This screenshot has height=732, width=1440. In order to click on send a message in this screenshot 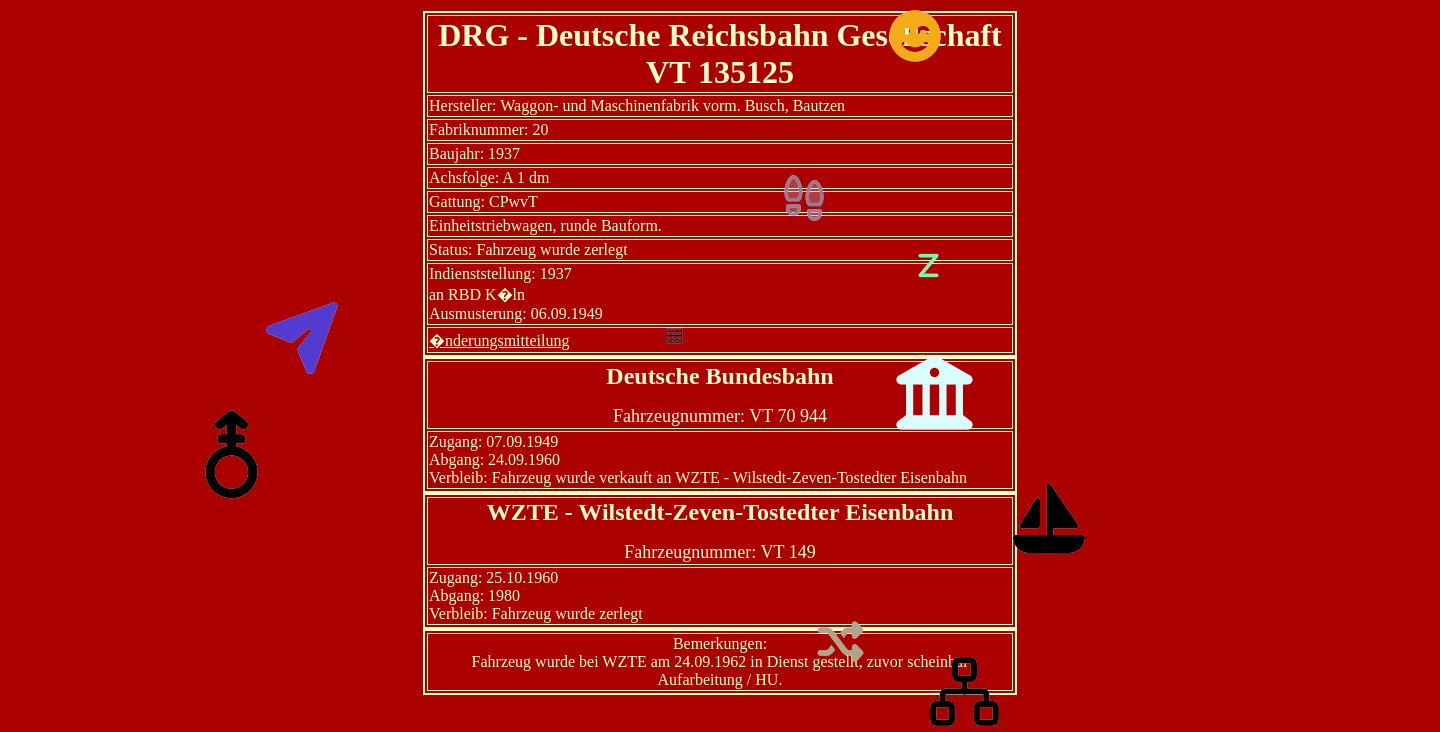, I will do `click(301, 339)`.